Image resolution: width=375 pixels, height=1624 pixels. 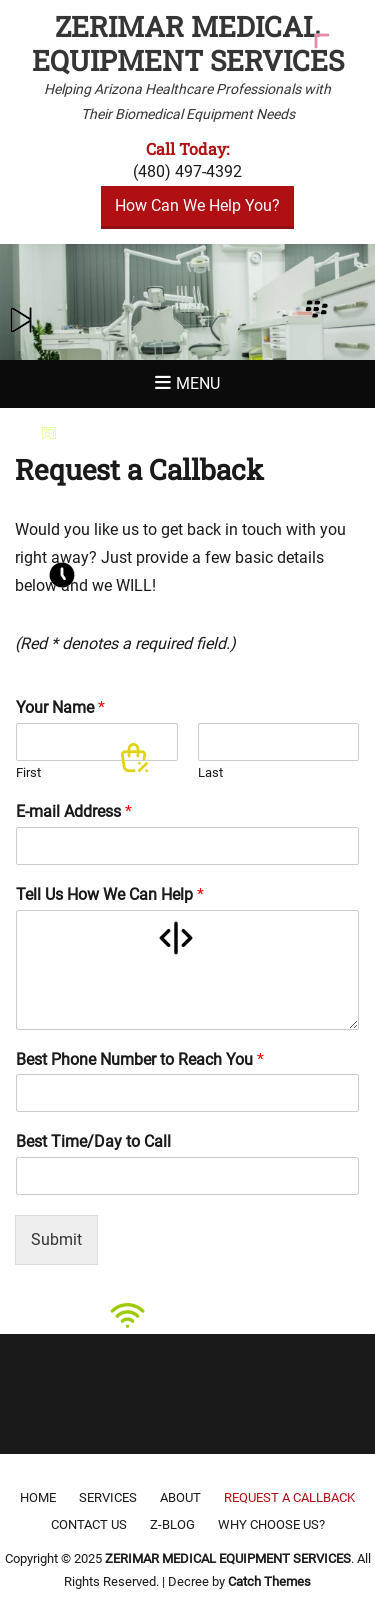 What do you see at coordinates (62, 575) in the screenshot?
I see `indicates the current time or timestamp` at bounding box center [62, 575].